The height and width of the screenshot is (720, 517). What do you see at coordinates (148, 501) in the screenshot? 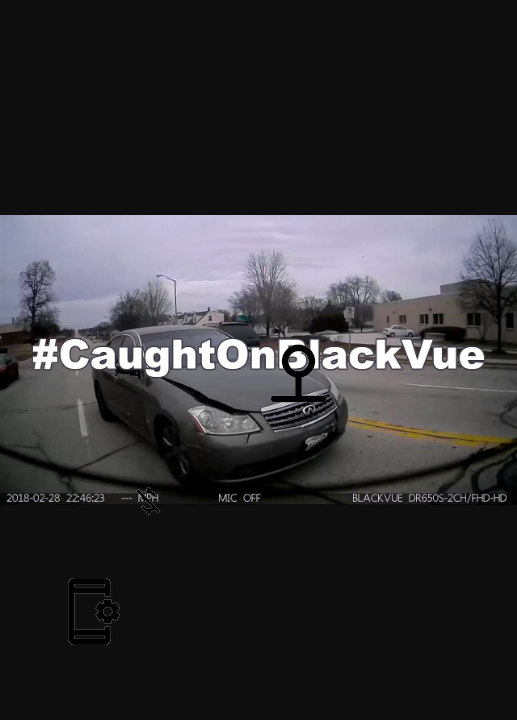
I see `indicates no cost or free item` at bounding box center [148, 501].